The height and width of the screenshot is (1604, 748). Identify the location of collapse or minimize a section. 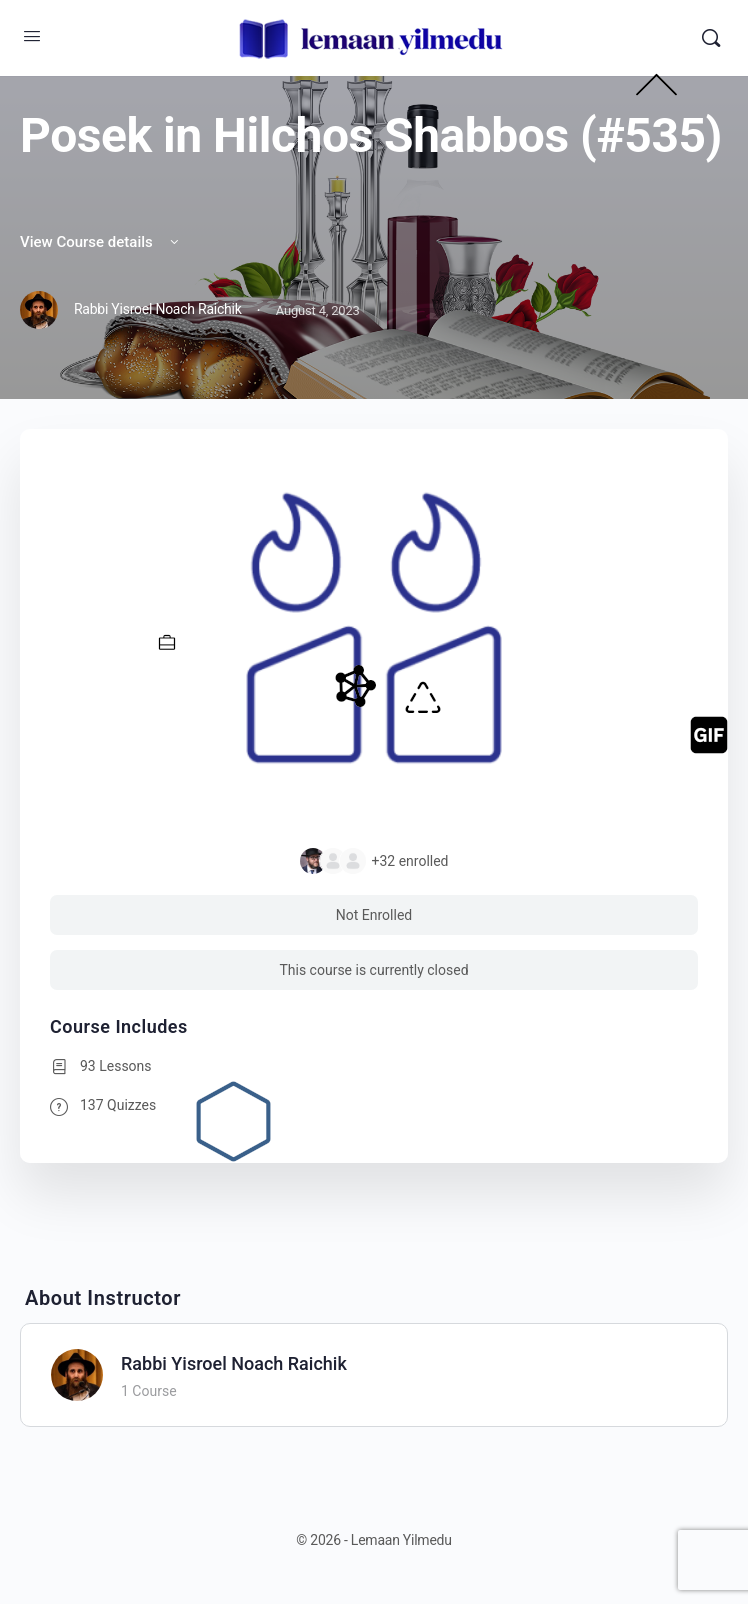
(656, 96).